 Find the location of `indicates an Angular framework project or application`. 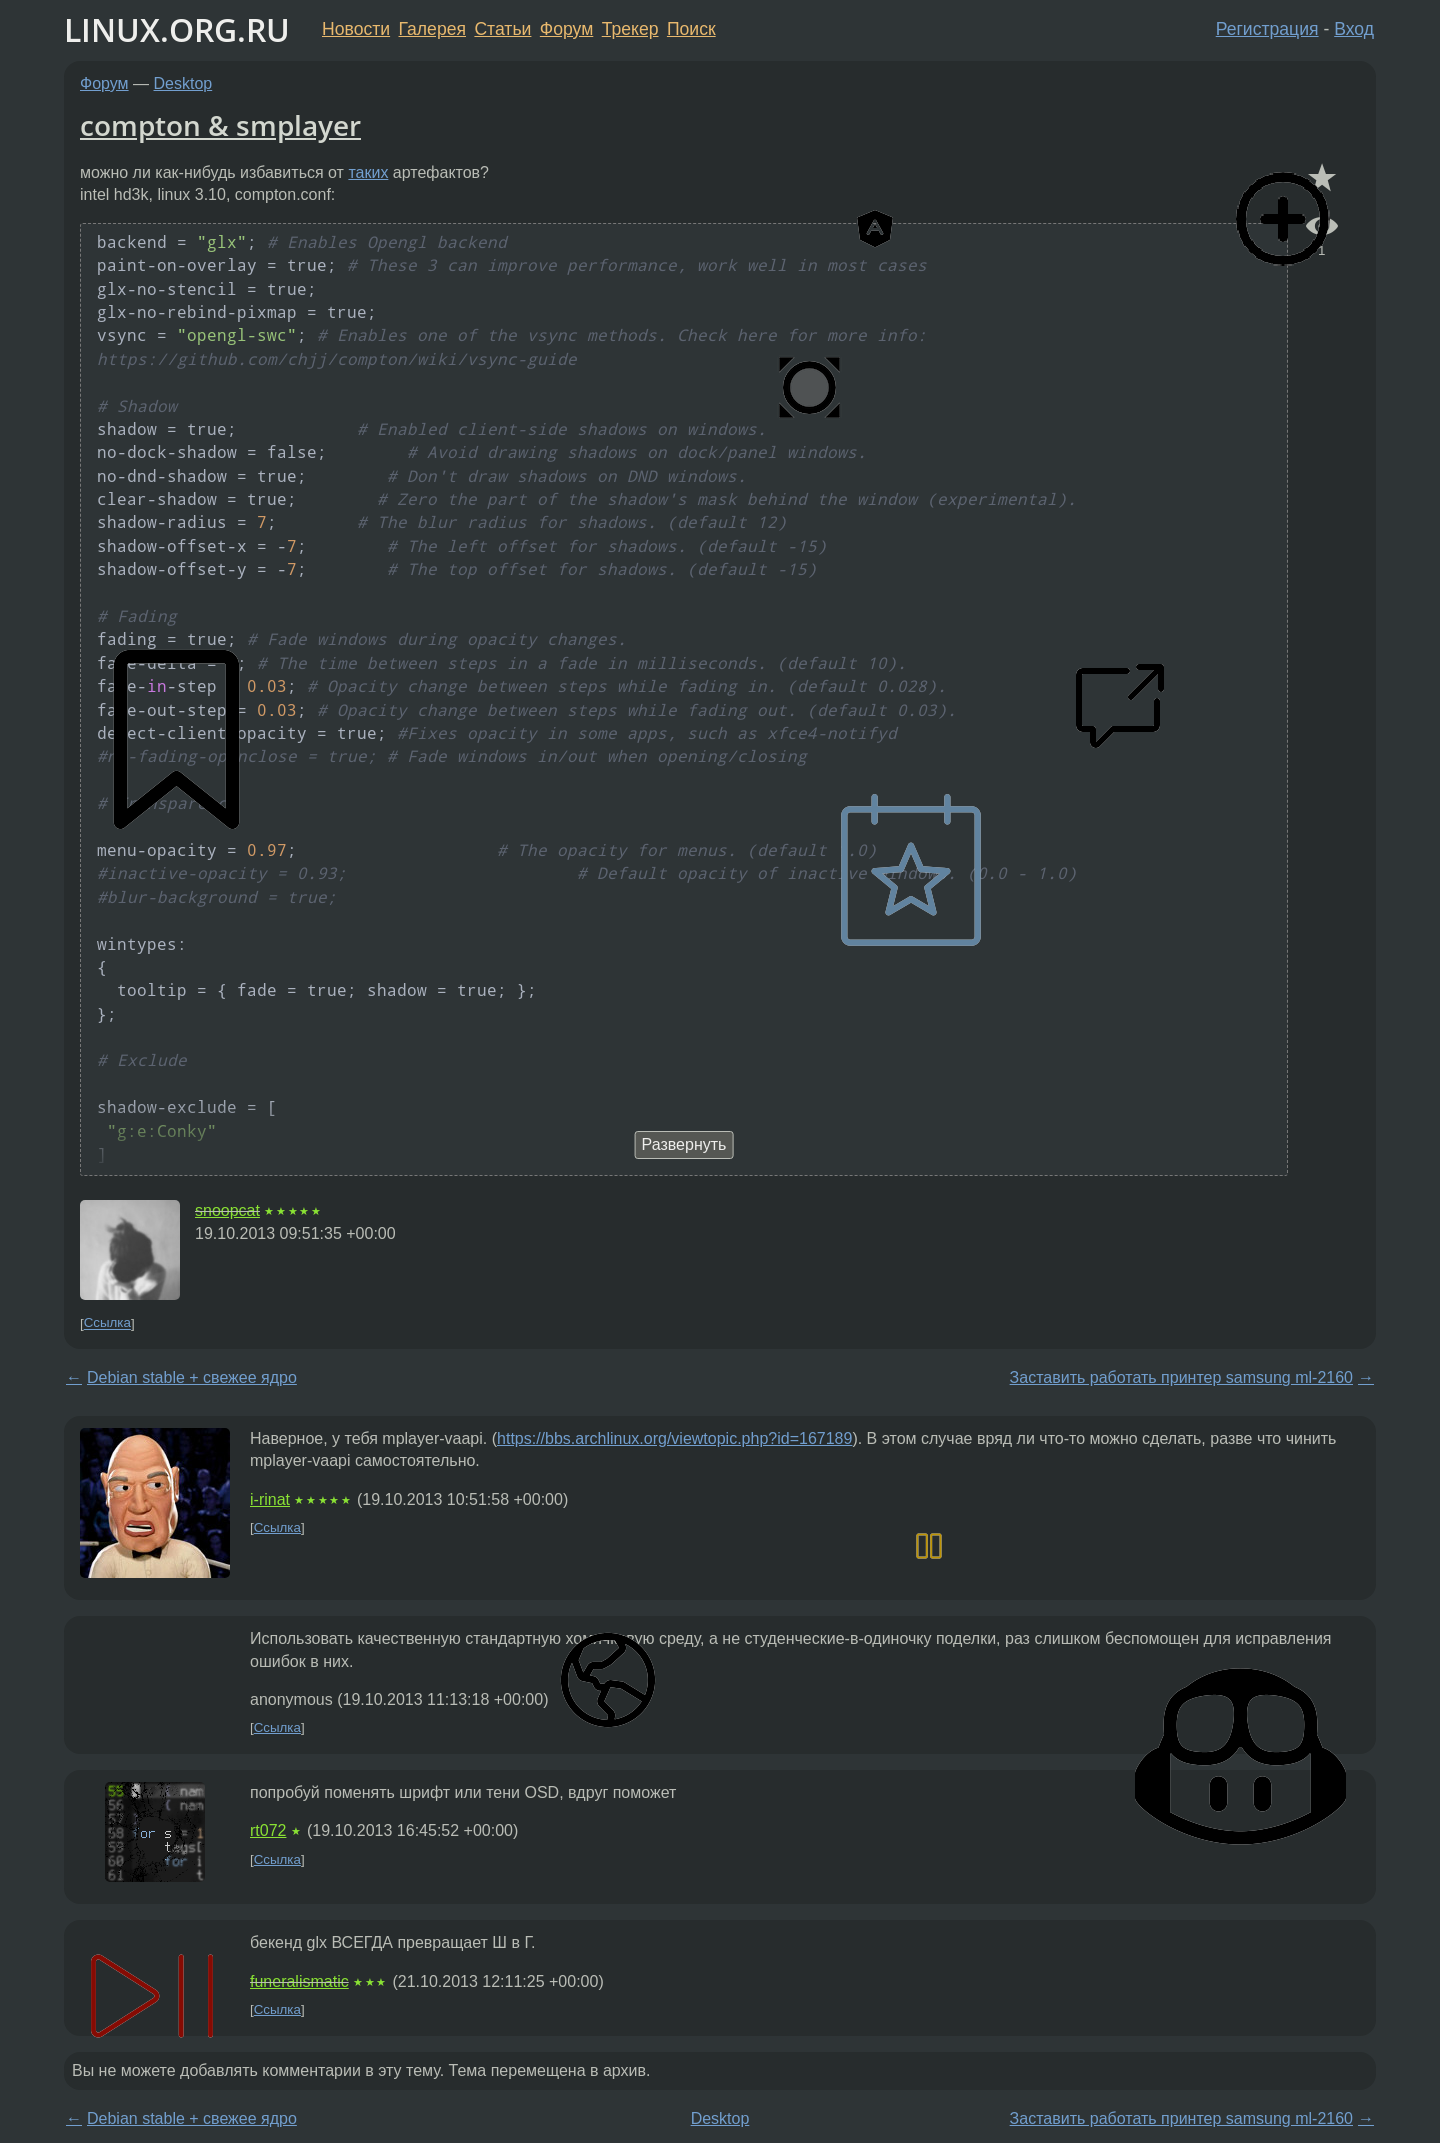

indicates an Angular framework project or application is located at coordinates (875, 228).